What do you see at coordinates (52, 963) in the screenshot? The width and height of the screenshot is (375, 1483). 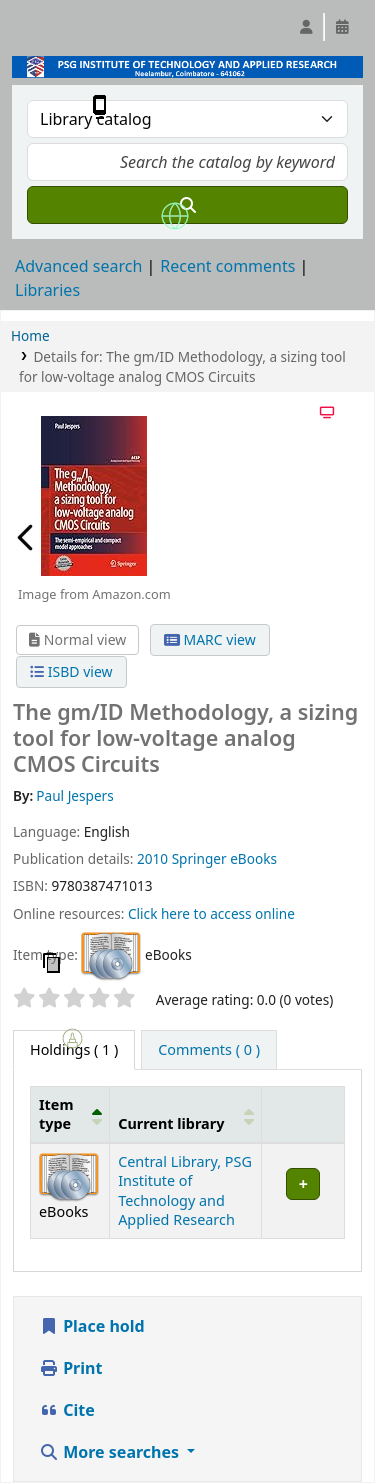 I see `copy to clipboard` at bounding box center [52, 963].